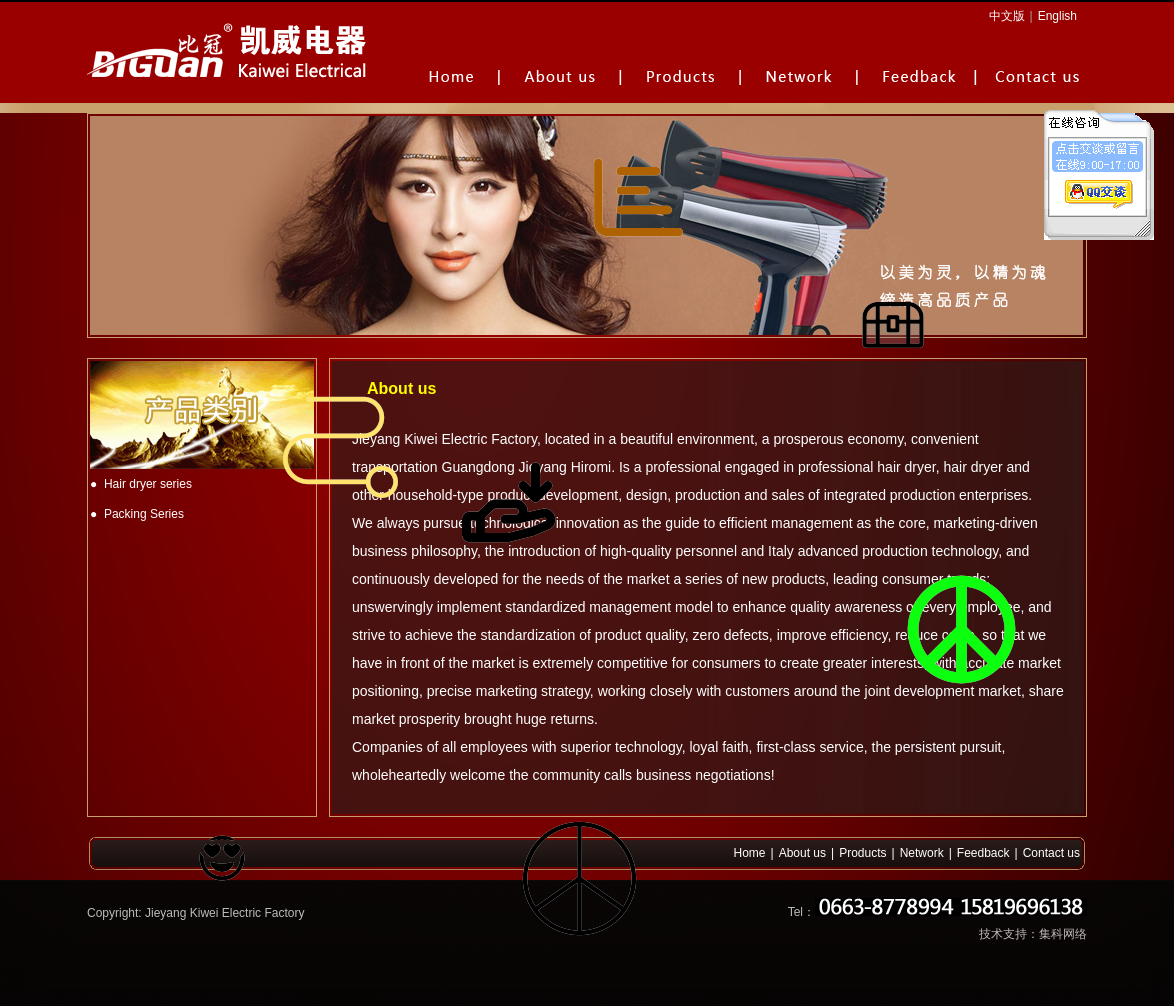 The image size is (1174, 1006). What do you see at coordinates (340, 440) in the screenshot?
I see `view route or navigation path` at bounding box center [340, 440].